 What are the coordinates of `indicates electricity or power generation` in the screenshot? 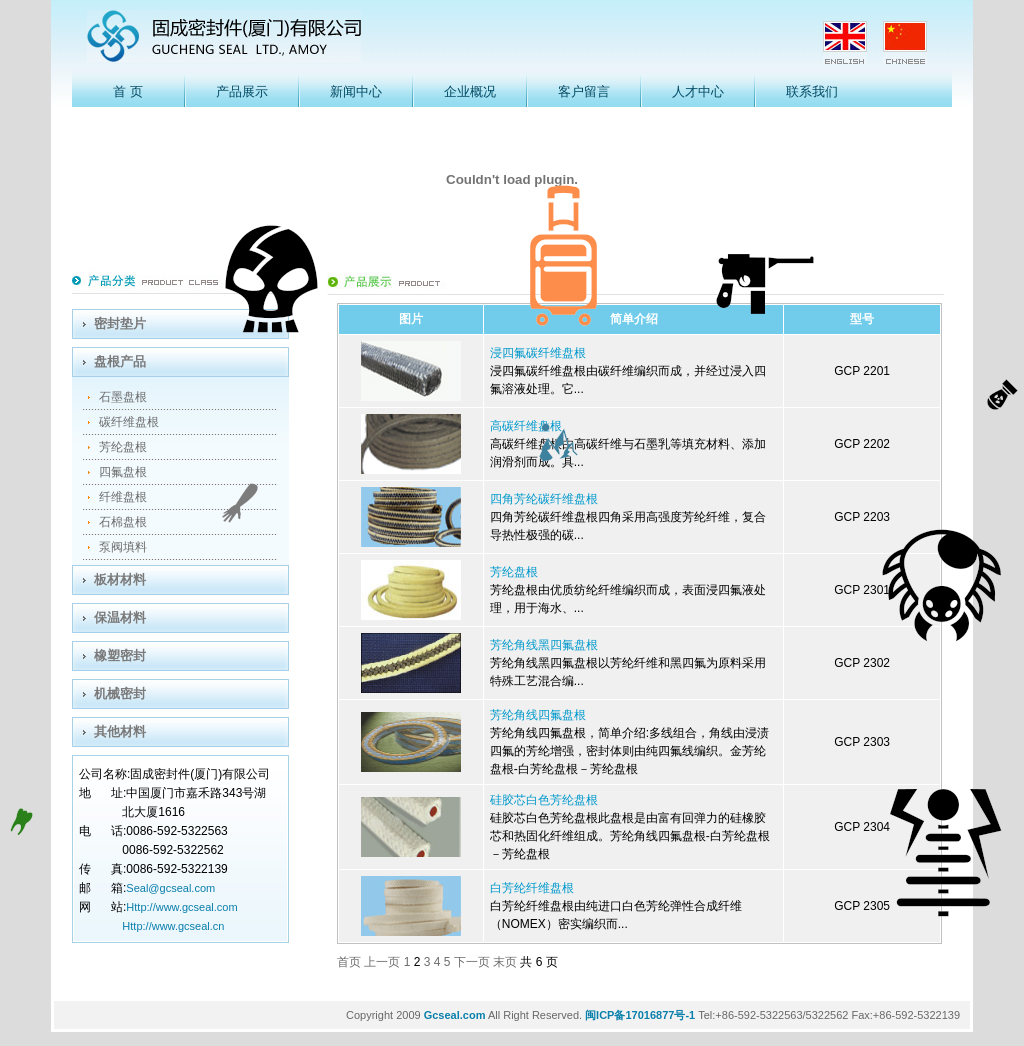 It's located at (943, 852).